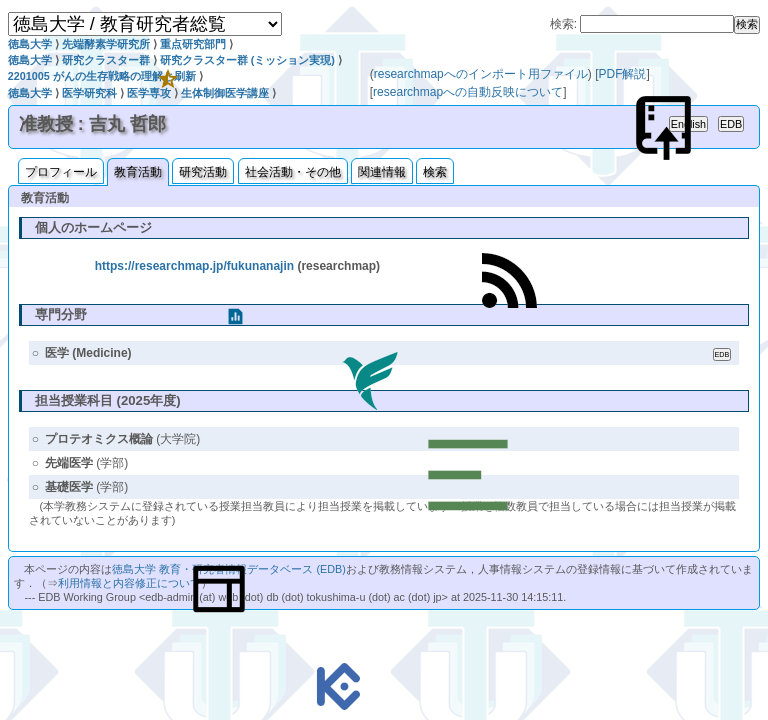  Describe the element at coordinates (338, 686) in the screenshot. I see `open the KuCoin cryptocurrency exchange app` at that location.